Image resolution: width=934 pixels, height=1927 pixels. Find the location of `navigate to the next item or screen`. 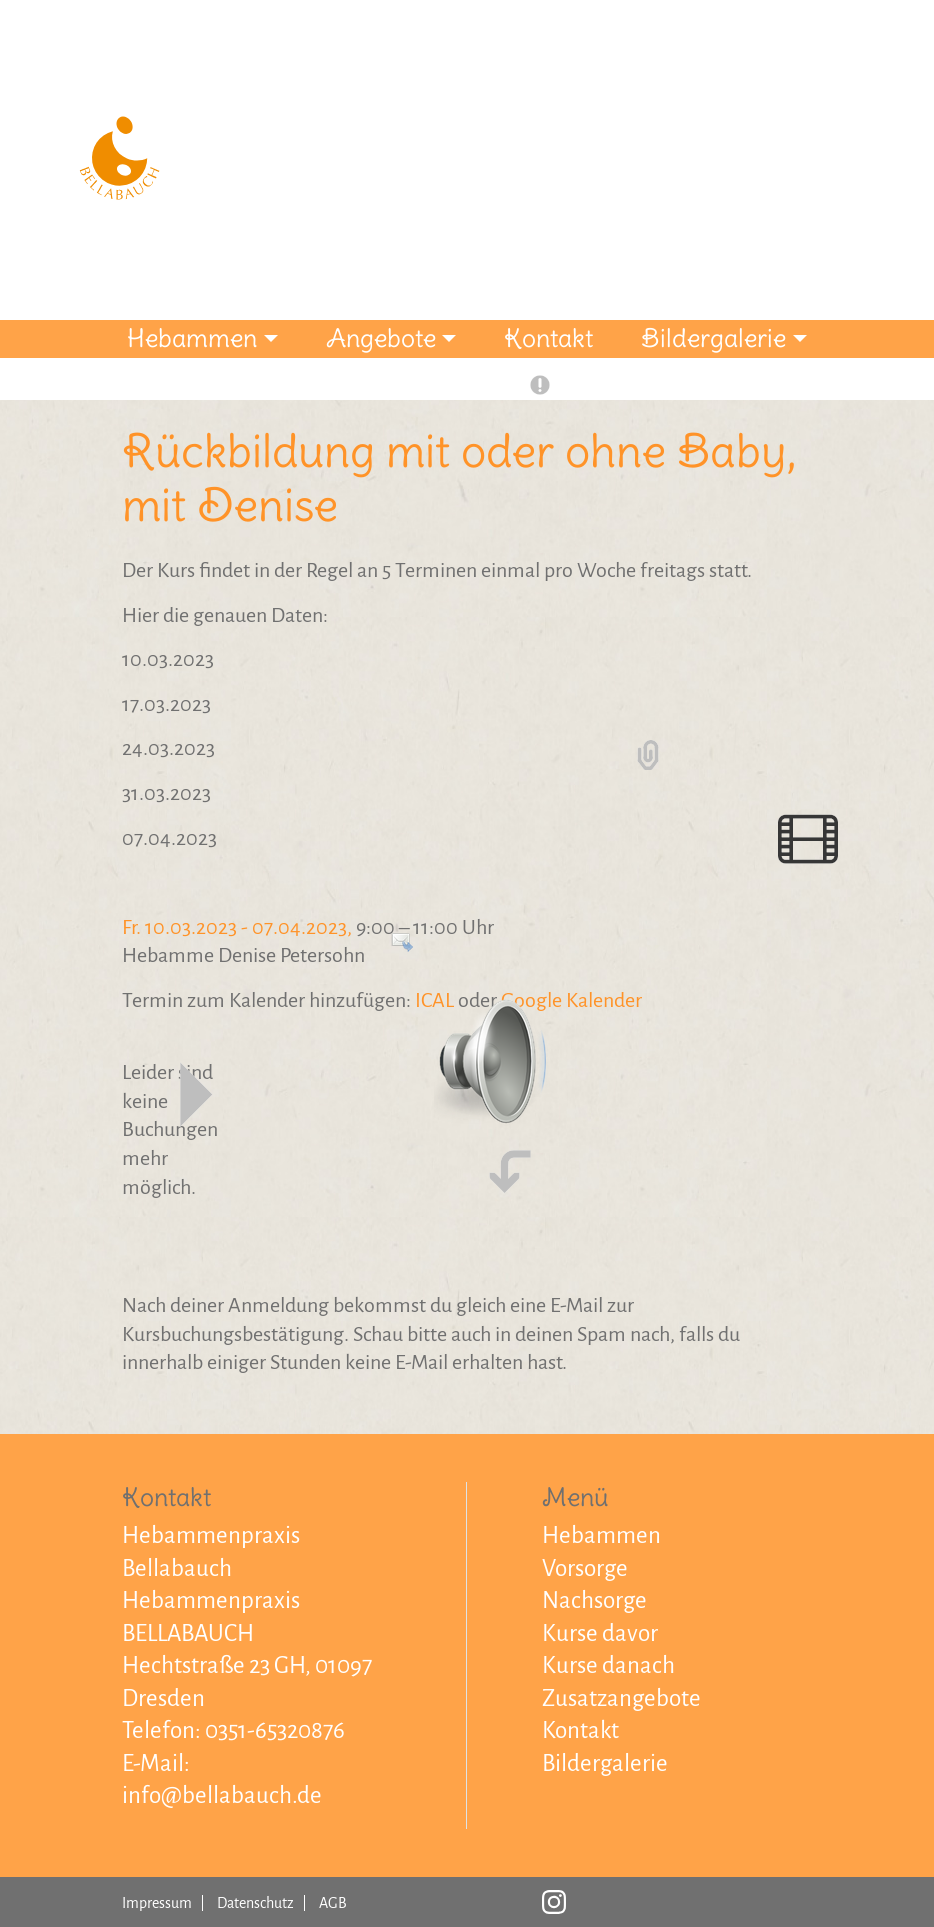

navigate to the next item or screen is located at coordinates (193, 1094).